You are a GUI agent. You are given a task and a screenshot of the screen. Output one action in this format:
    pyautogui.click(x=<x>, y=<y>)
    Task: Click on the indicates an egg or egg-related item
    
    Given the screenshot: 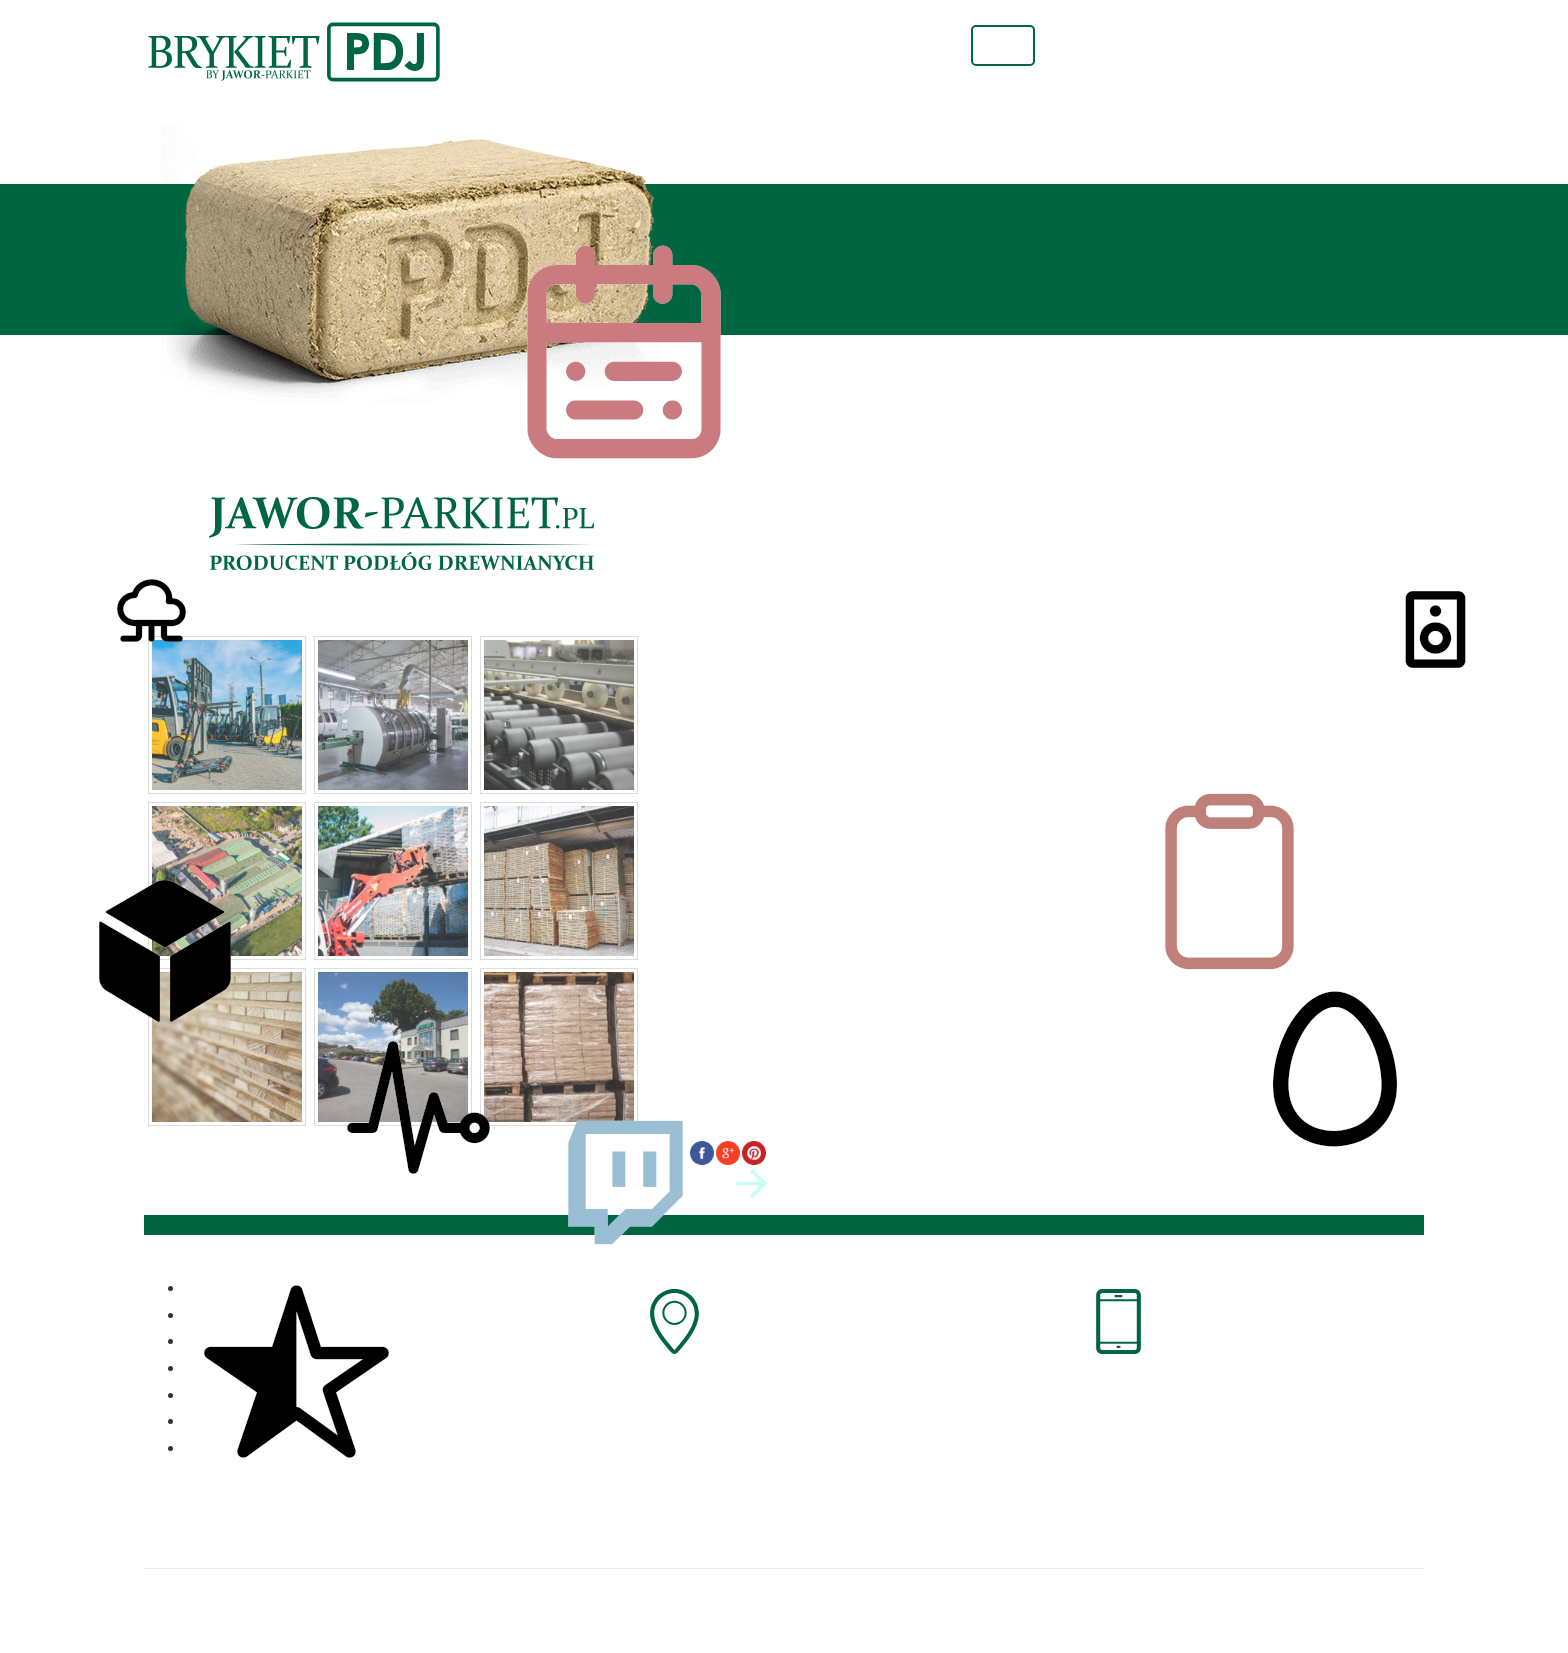 What is the action you would take?
    pyautogui.click(x=1335, y=1069)
    